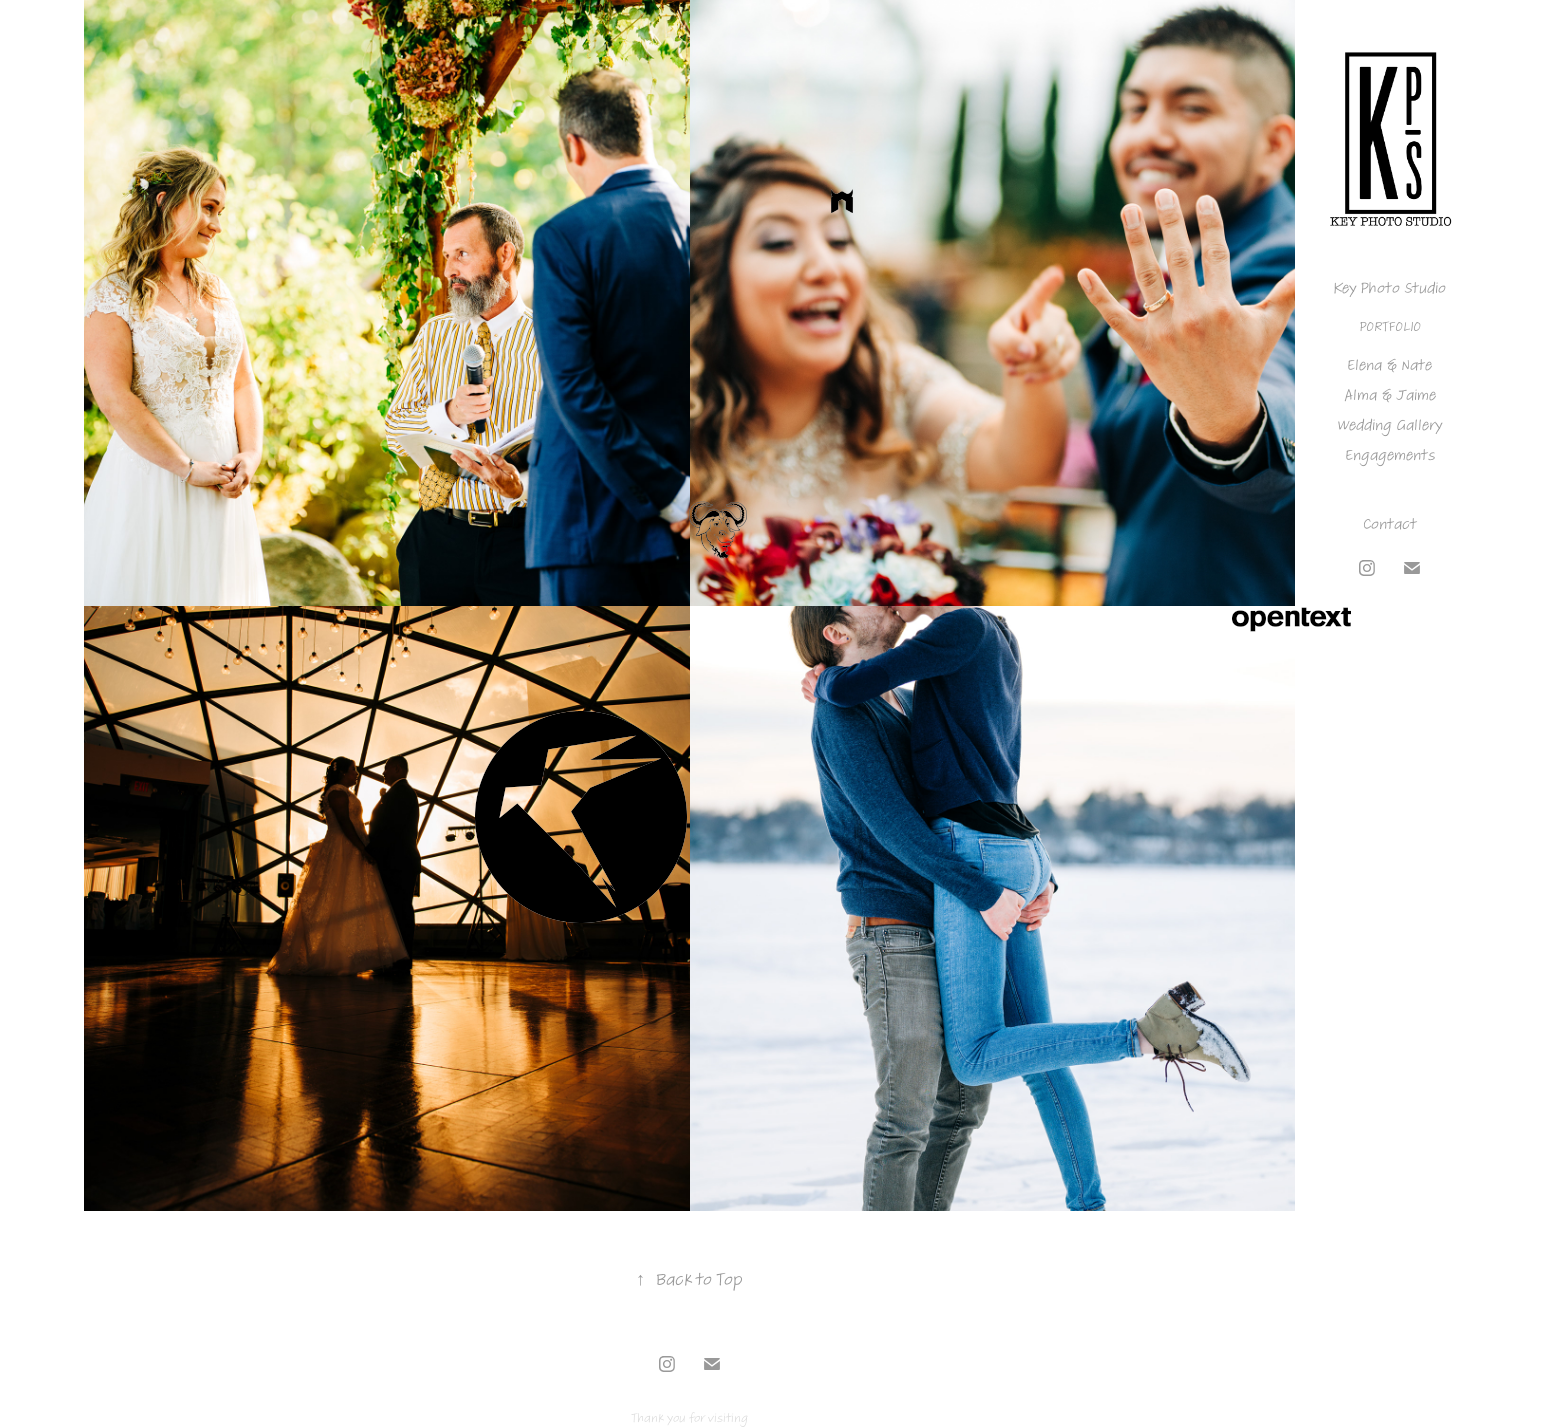 Image resolution: width=1568 pixels, height=1428 pixels. What do you see at coordinates (718, 530) in the screenshot?
I see `gnu project logo` at bounding box center [718, 530].